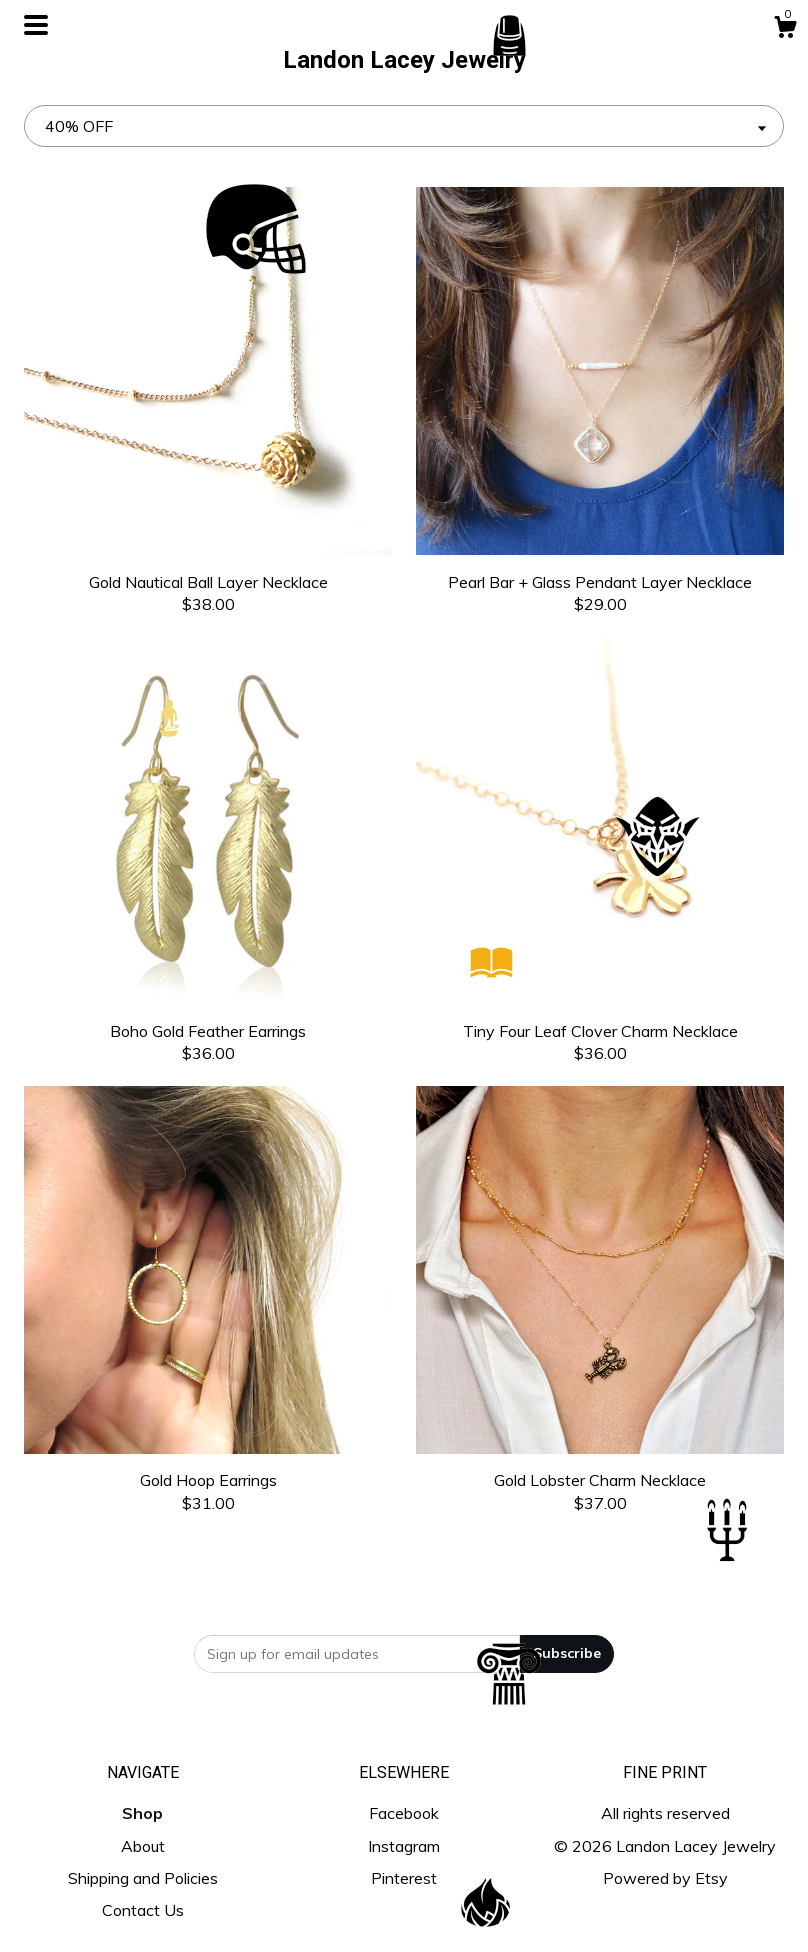 This screenshot has width=808, height=1952. Describe the element at coordinates (657, 836) in the screenshot. I see `select goblin character or enemy type` at that location.